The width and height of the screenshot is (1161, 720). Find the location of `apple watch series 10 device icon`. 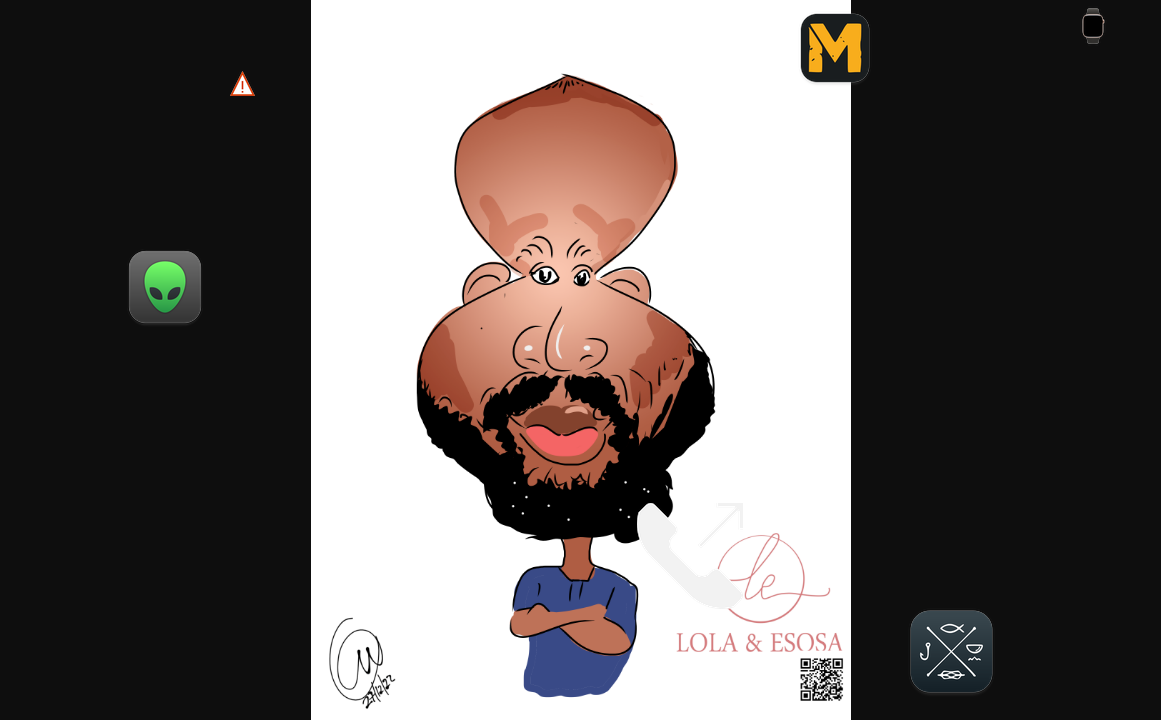

apple watch series 10 device icon is located at coordinates (1093, 26).